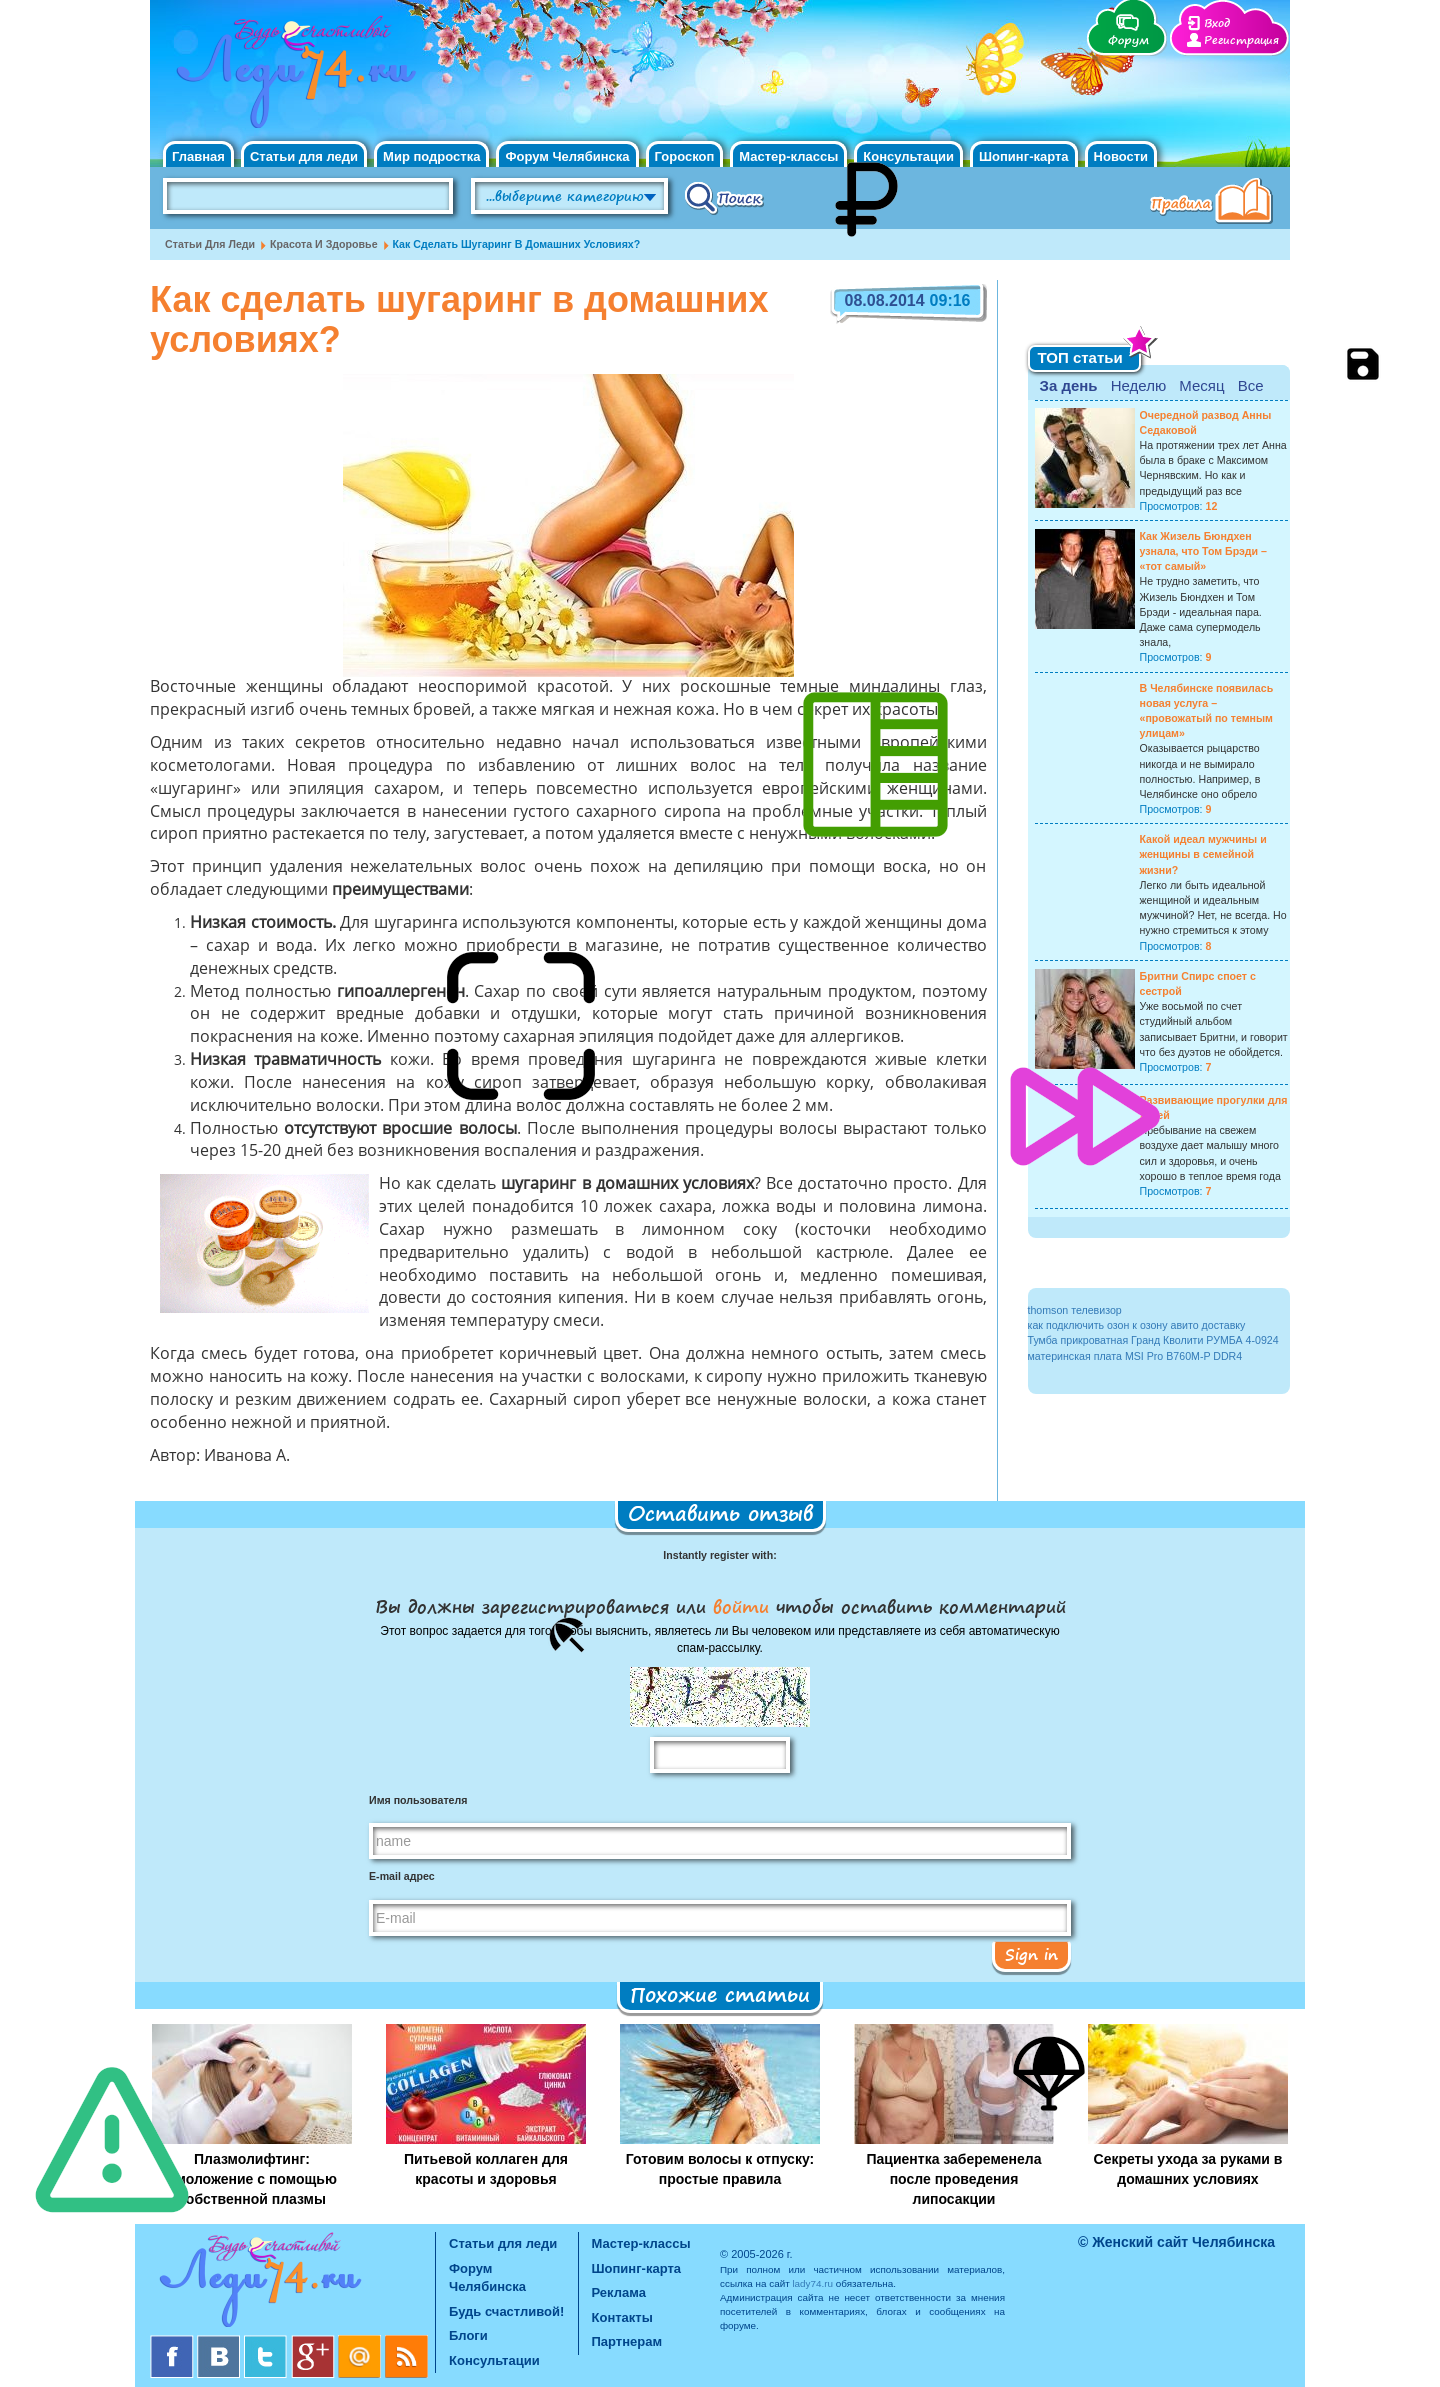 The image size is (1440, 2387). Describe the element at coordinates (1077, 1116) in the screenshot. I see `skip forward in media playback` at that location.